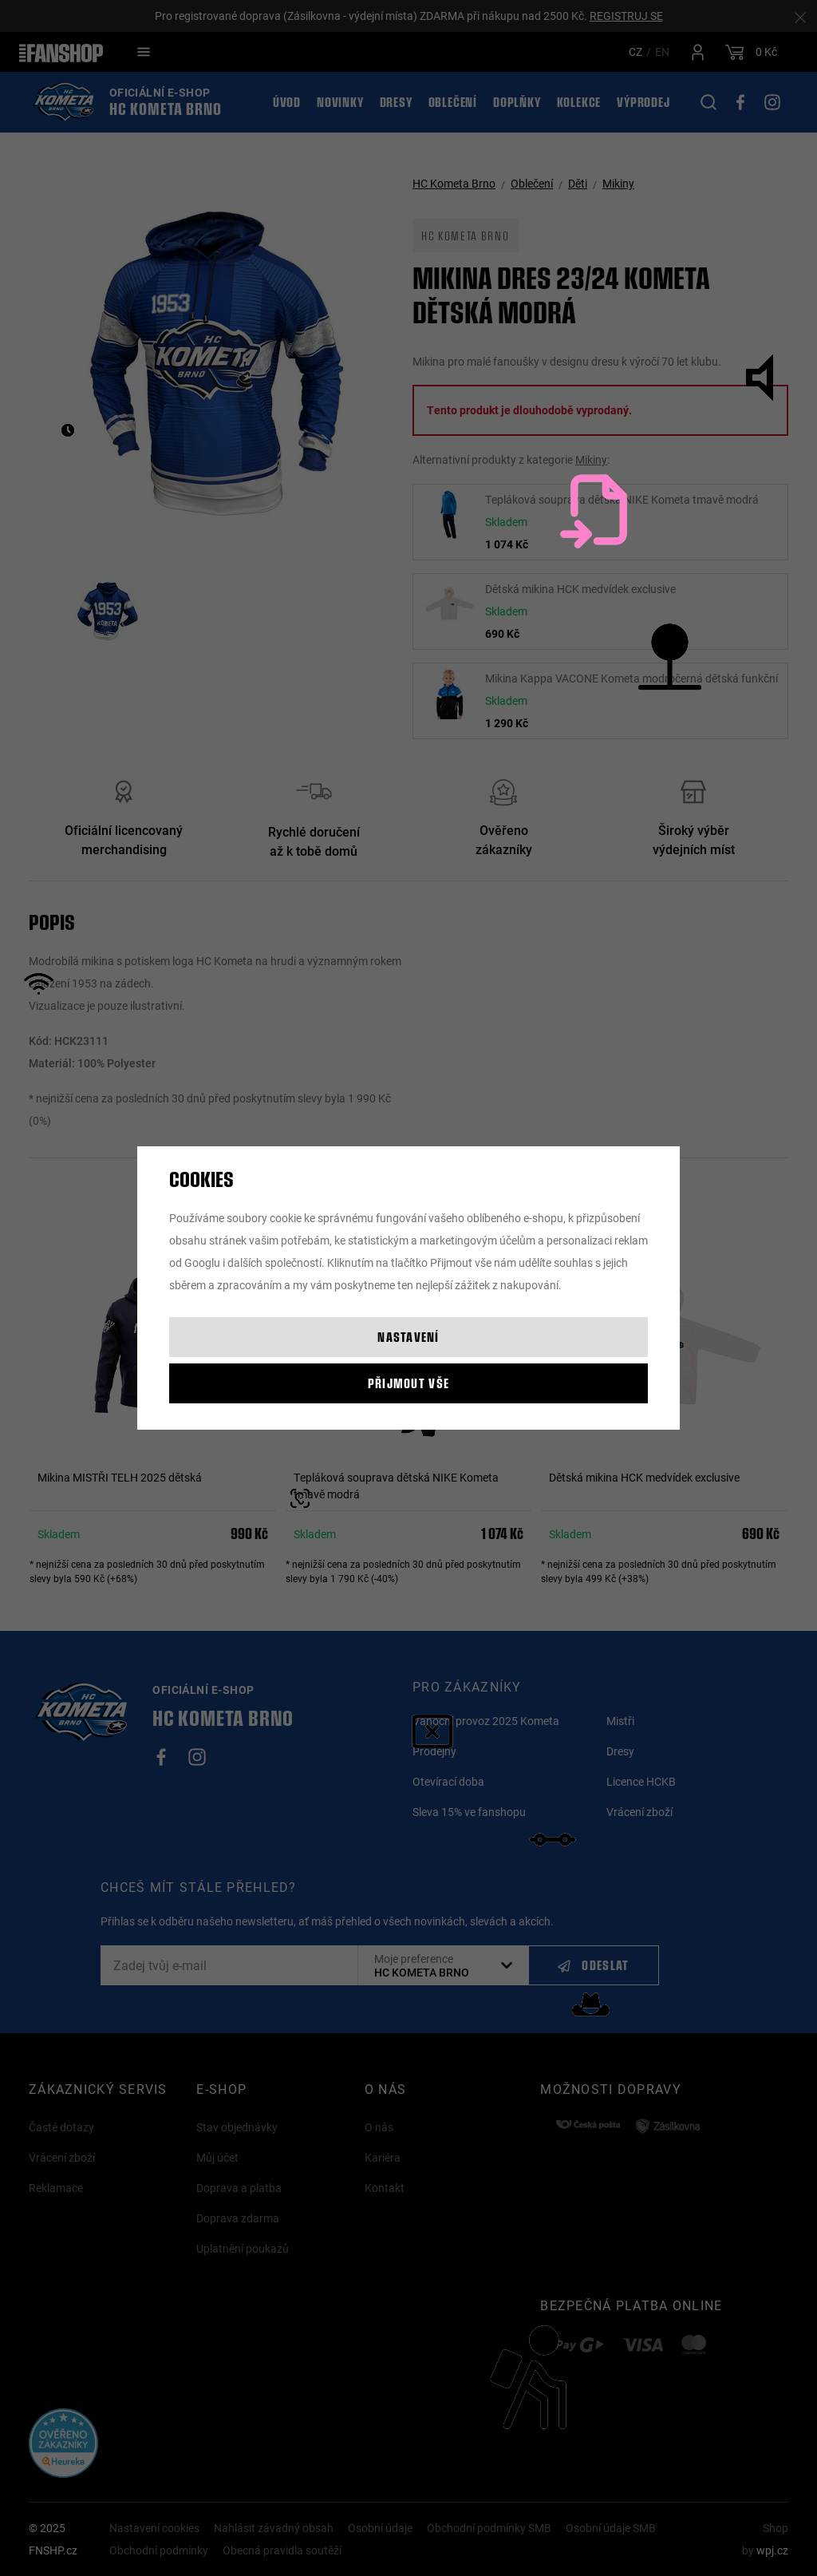 Image resolution: width=817 pixels, height=2576 pixels. I want to click on cancel or close a presentation, so click(432, 1731).